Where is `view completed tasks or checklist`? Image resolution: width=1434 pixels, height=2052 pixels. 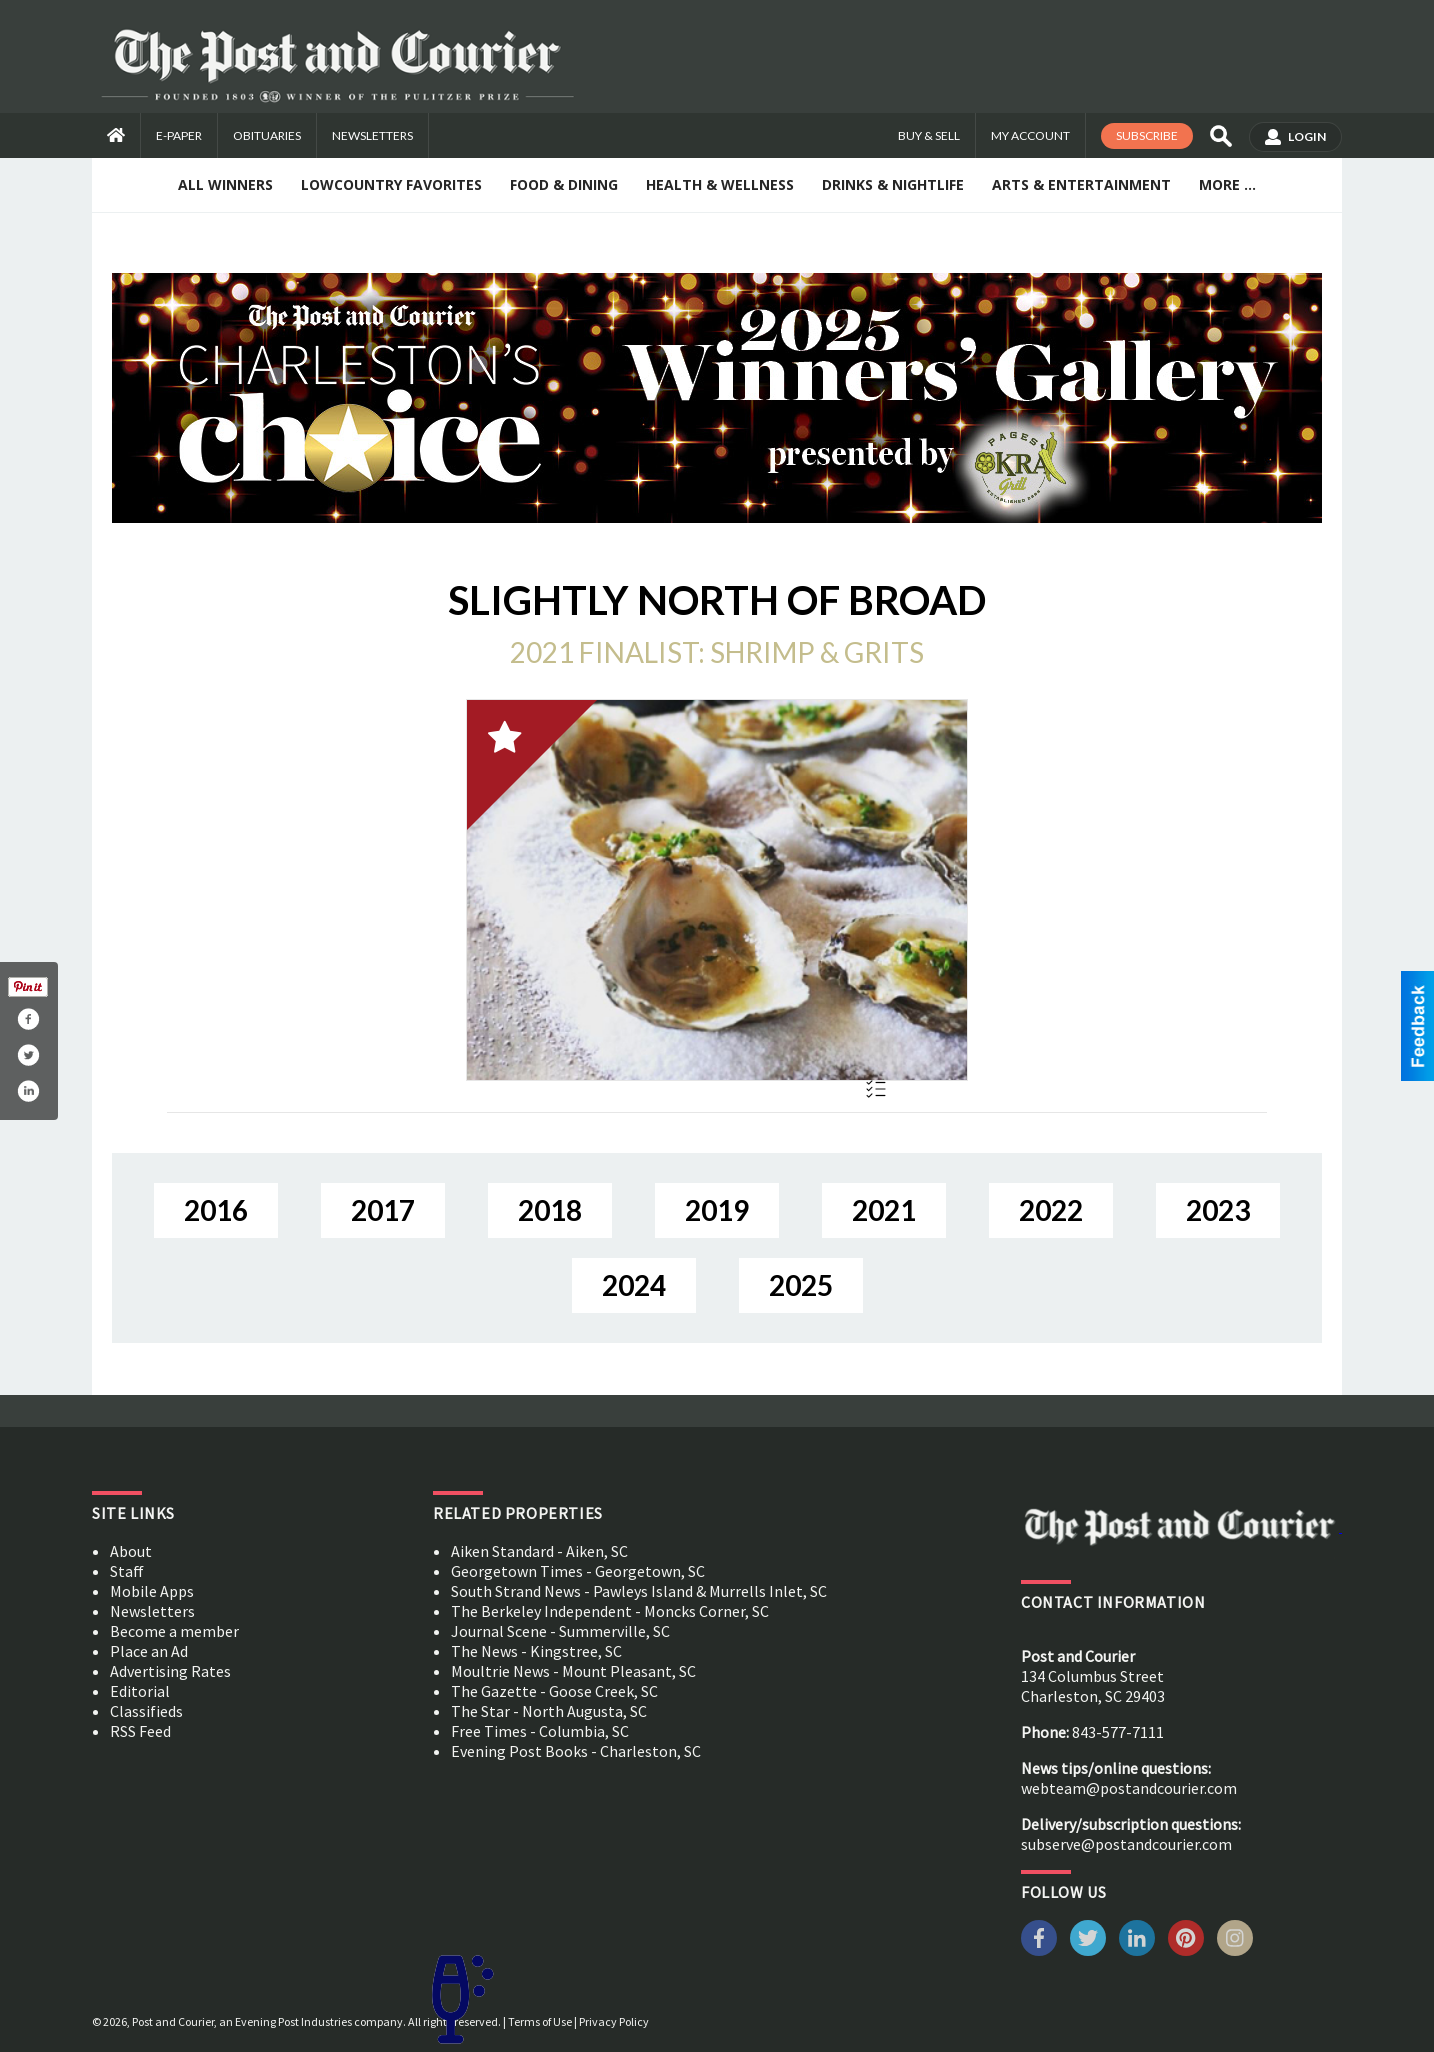
view completed tasks or checklist is located at coordinates (876, 1089).